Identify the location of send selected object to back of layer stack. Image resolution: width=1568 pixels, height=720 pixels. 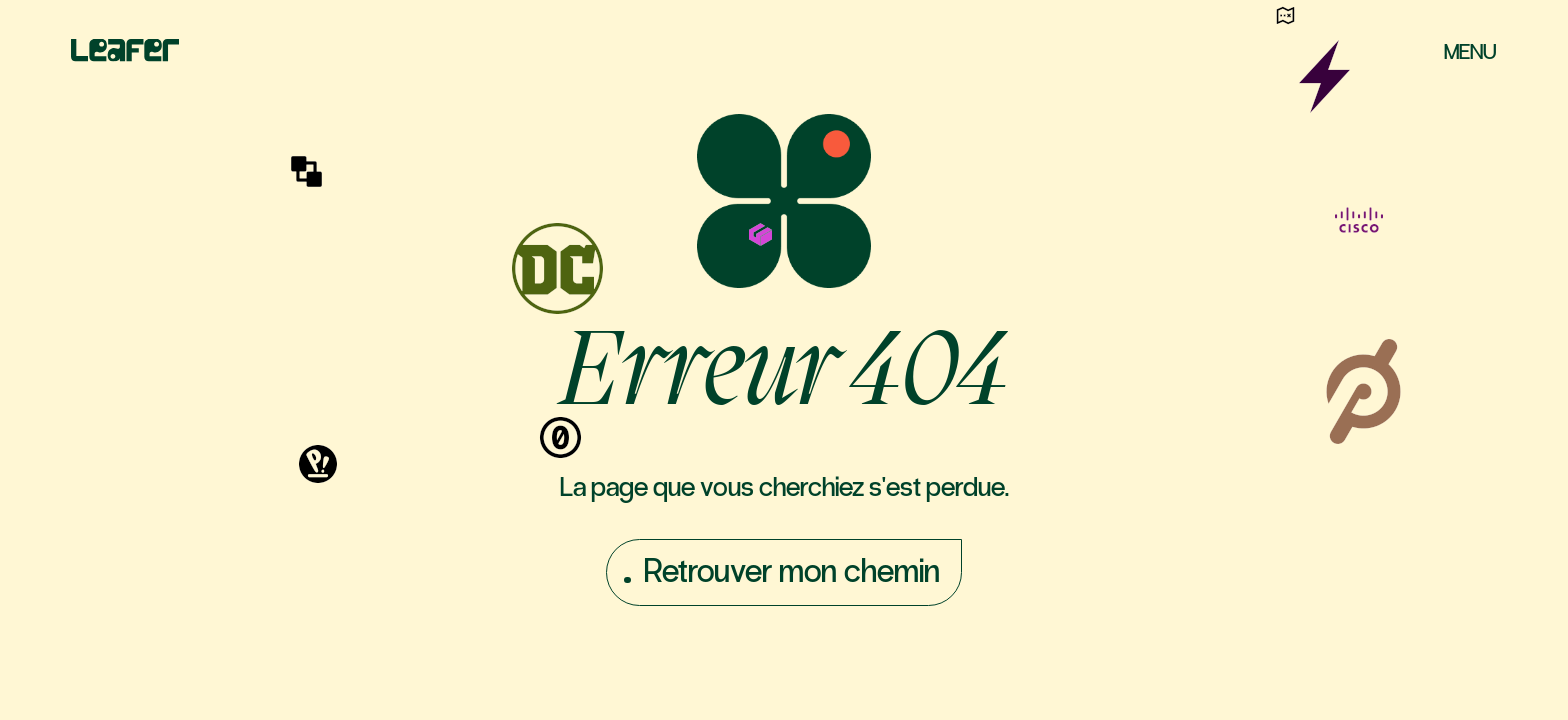
(306, 171).